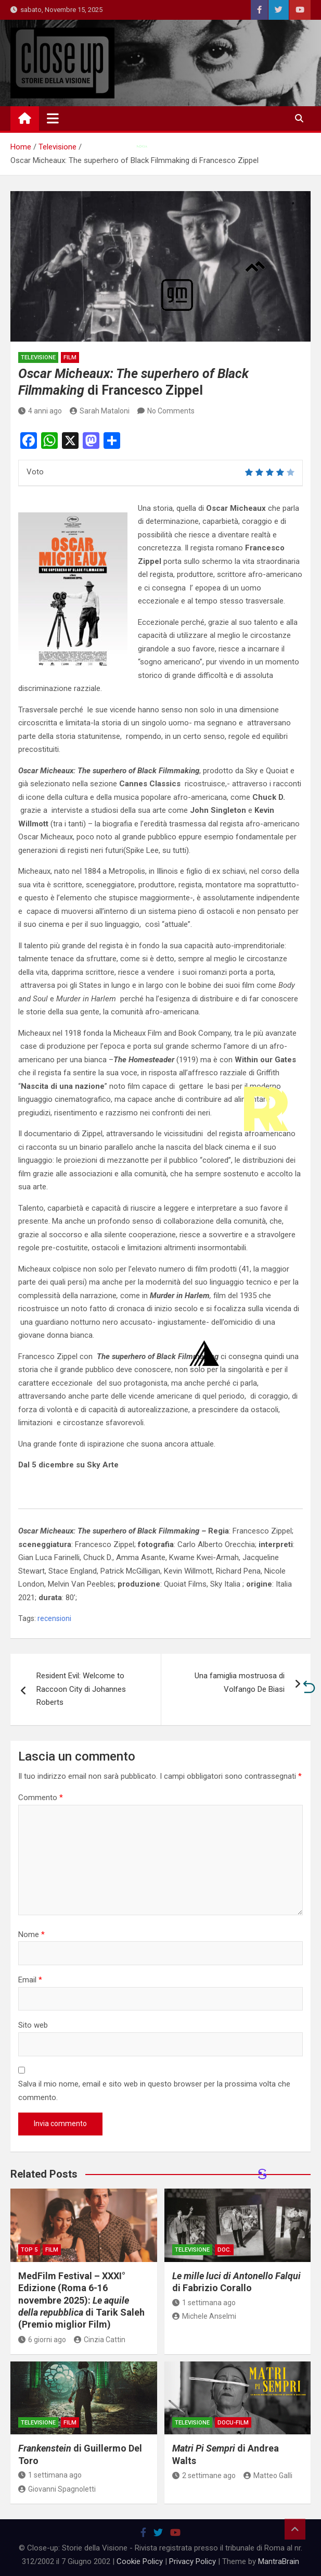 Image resolution: width=321 pixels, height=2576 pixels. Describe the element at coordinates (142, 146) in the screenshot. I see `Nokia brand logo` at that location.